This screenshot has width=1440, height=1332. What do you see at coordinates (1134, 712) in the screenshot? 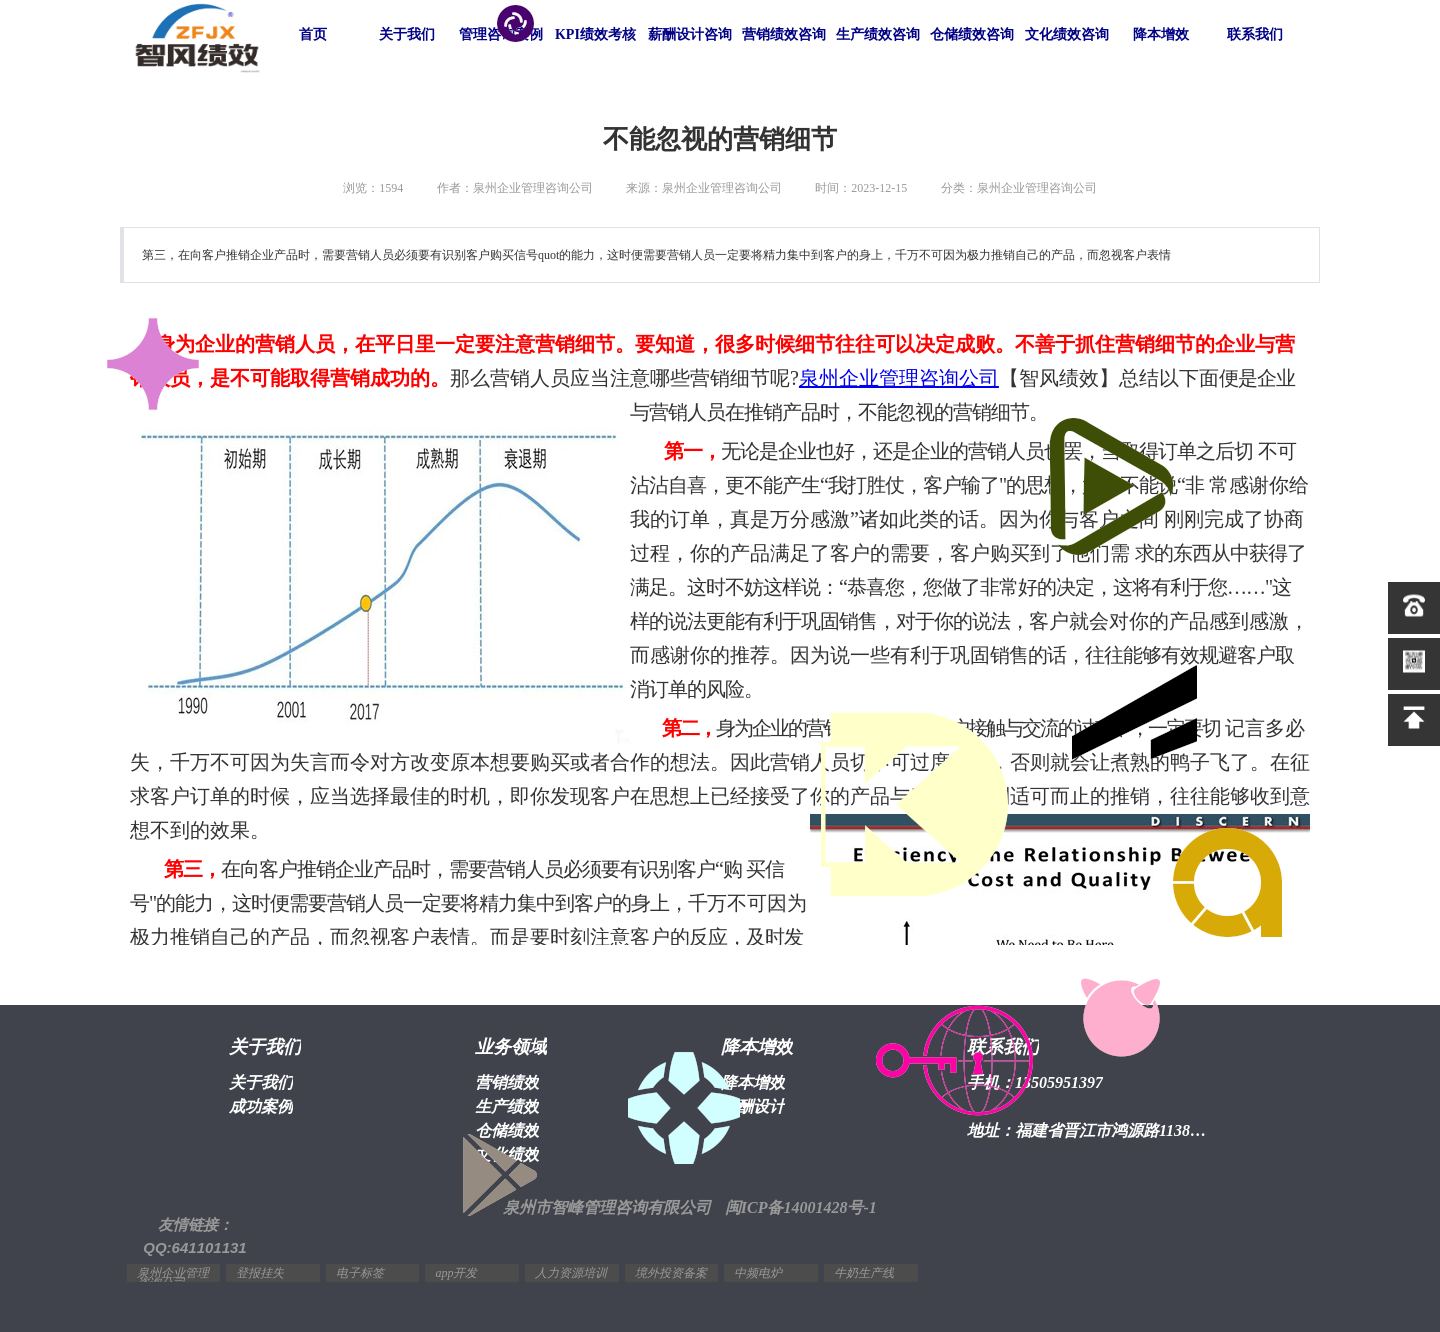
I see `APM Terminals company logo` at bounding box center [1134, 712].